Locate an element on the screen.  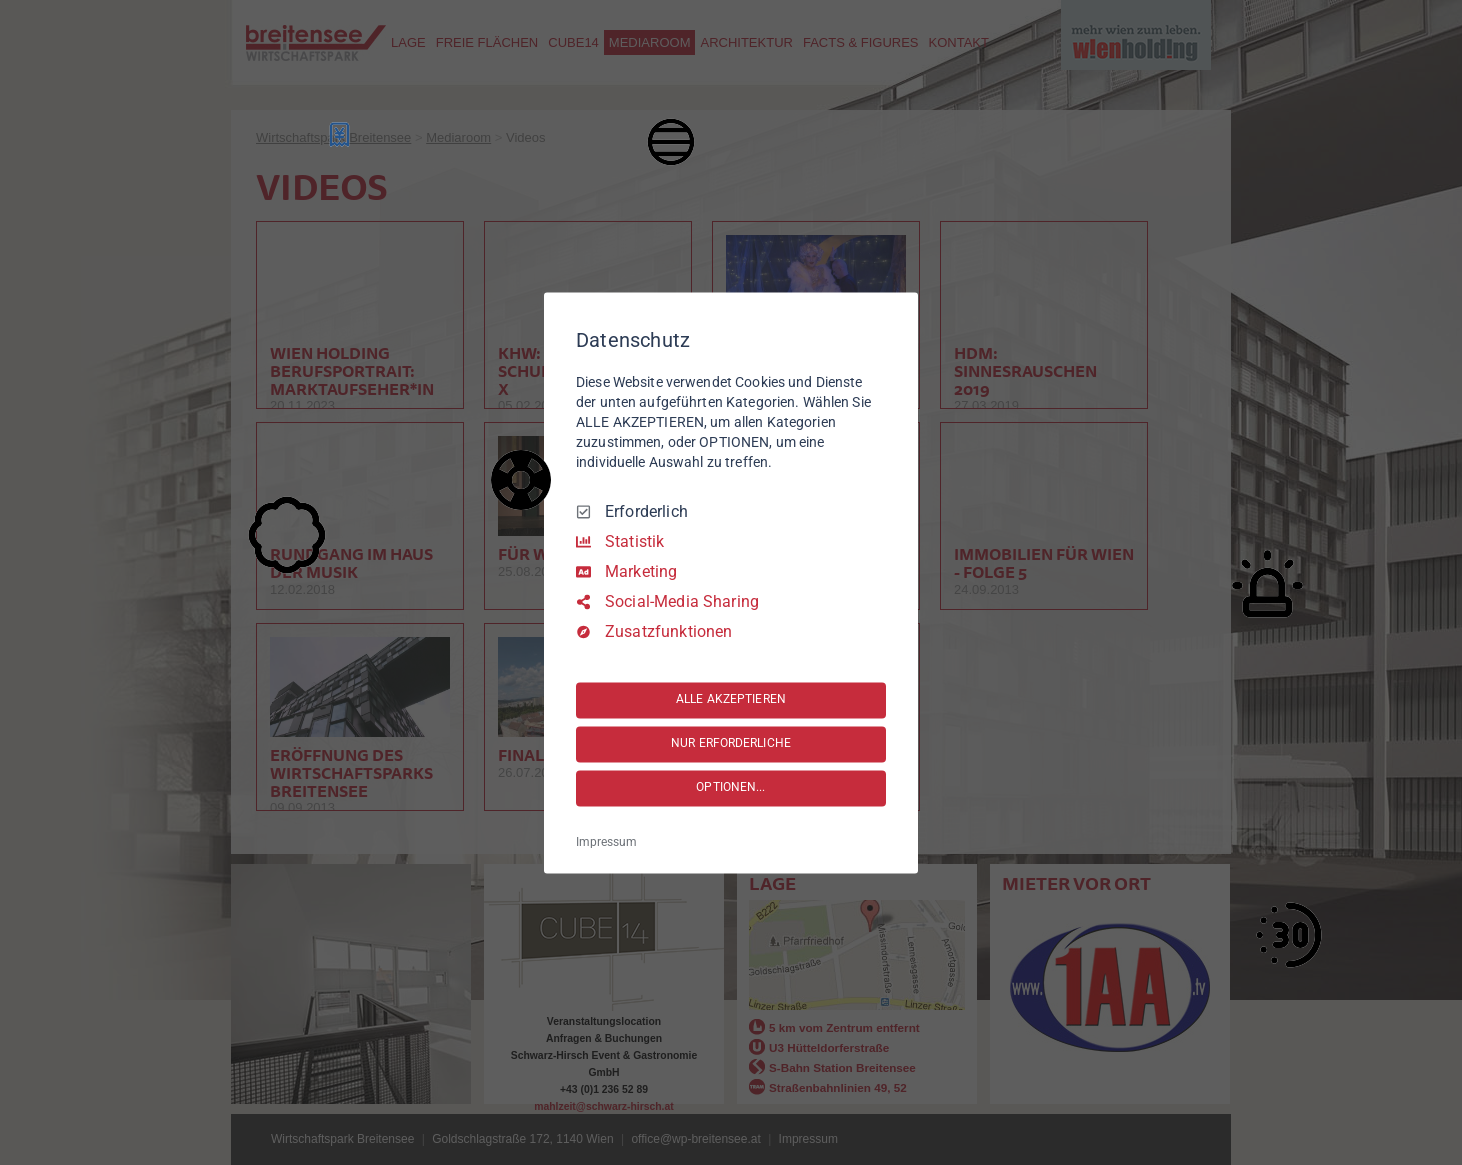
set timer for 30 seconds or minutes is located at coordinates (1289, 935).